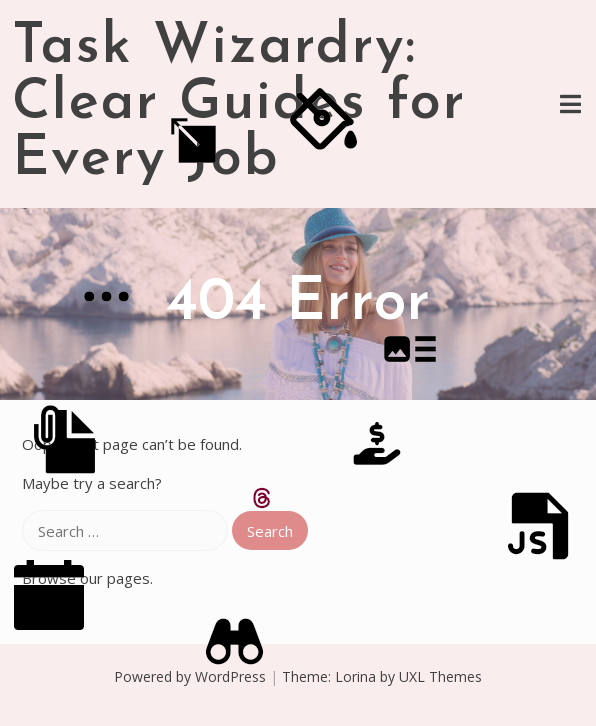 Image resolution: width=596 pixels, height=726 pixels. What do you see at coordinates (540, 526) in the screenshot?
I see `javascript file type indicator` at bounding box center [540, 526].